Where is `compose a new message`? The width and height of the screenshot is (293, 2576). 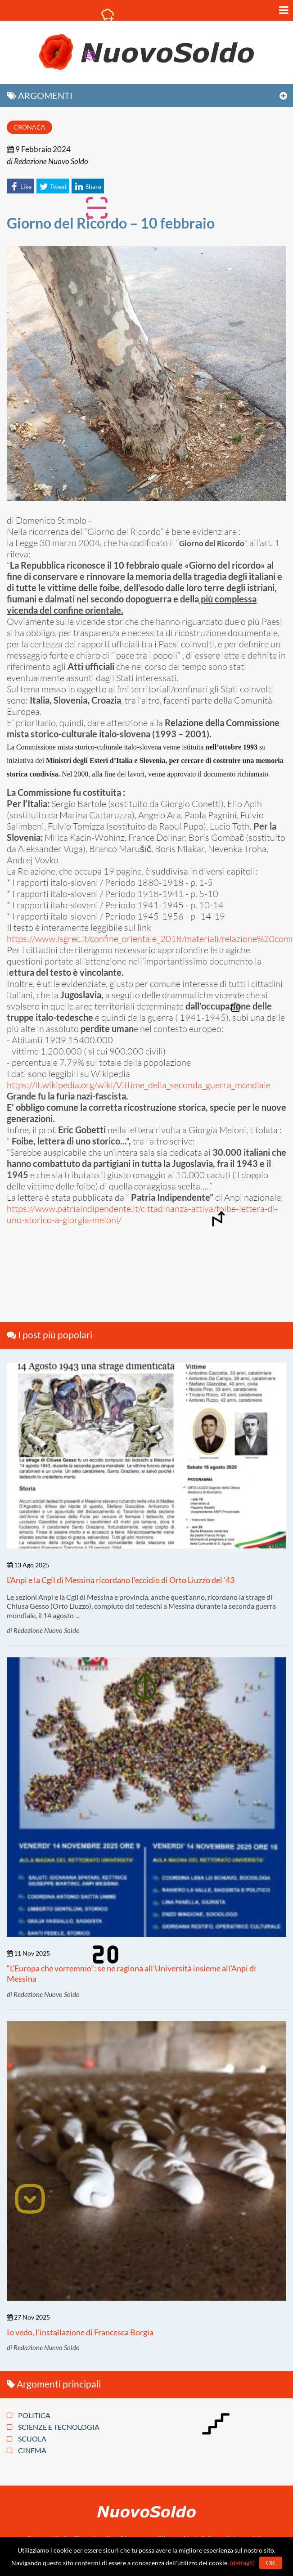 compose a new message is located at coordinates (90, 55).